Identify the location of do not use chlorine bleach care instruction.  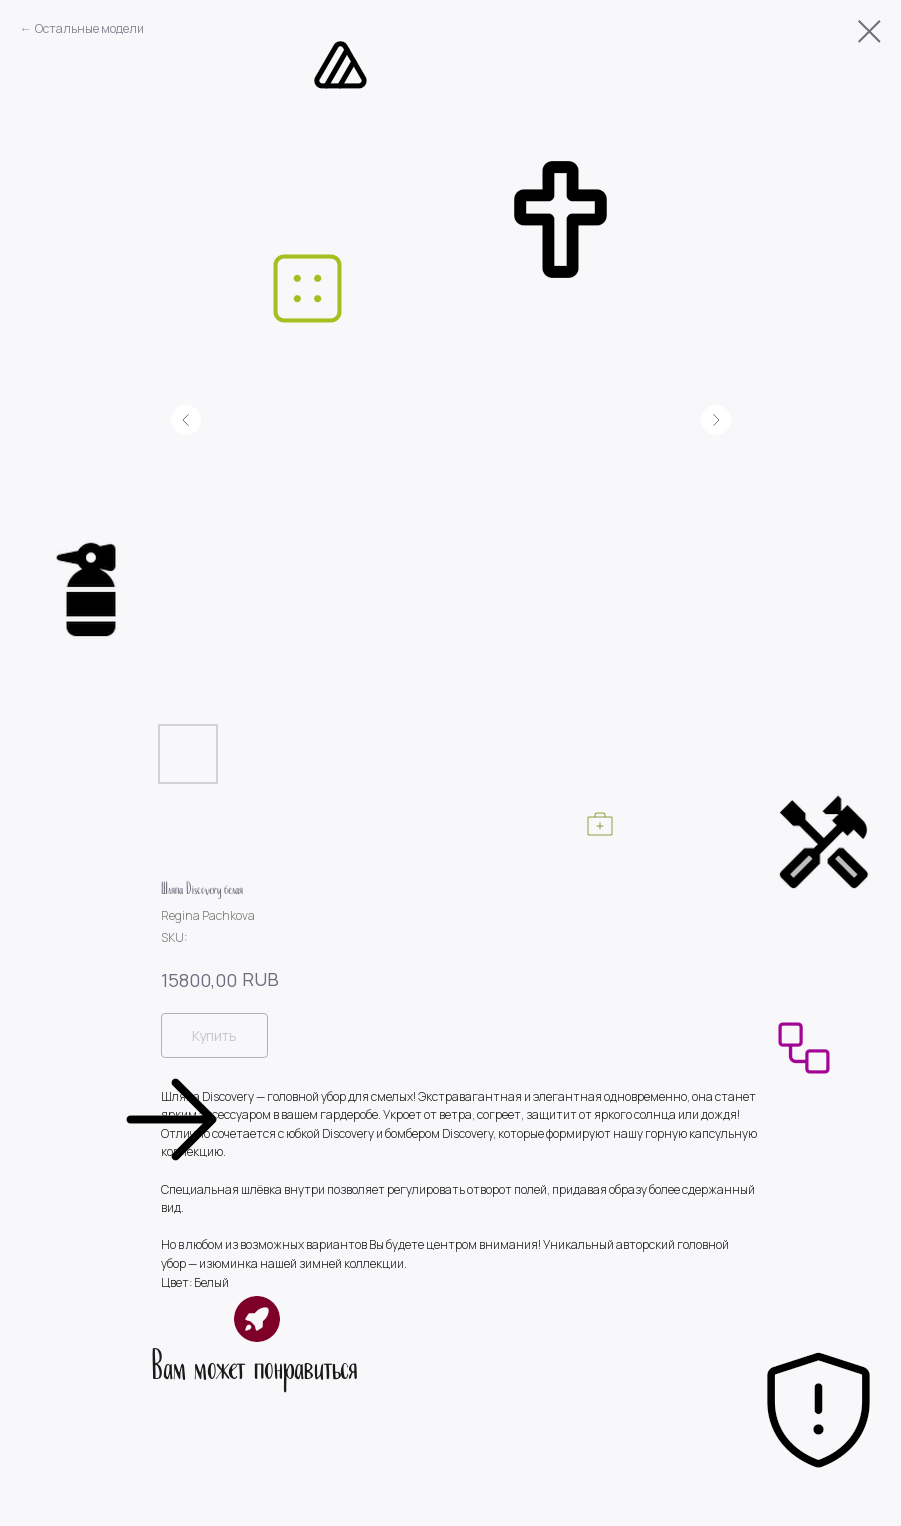
(340, 67).